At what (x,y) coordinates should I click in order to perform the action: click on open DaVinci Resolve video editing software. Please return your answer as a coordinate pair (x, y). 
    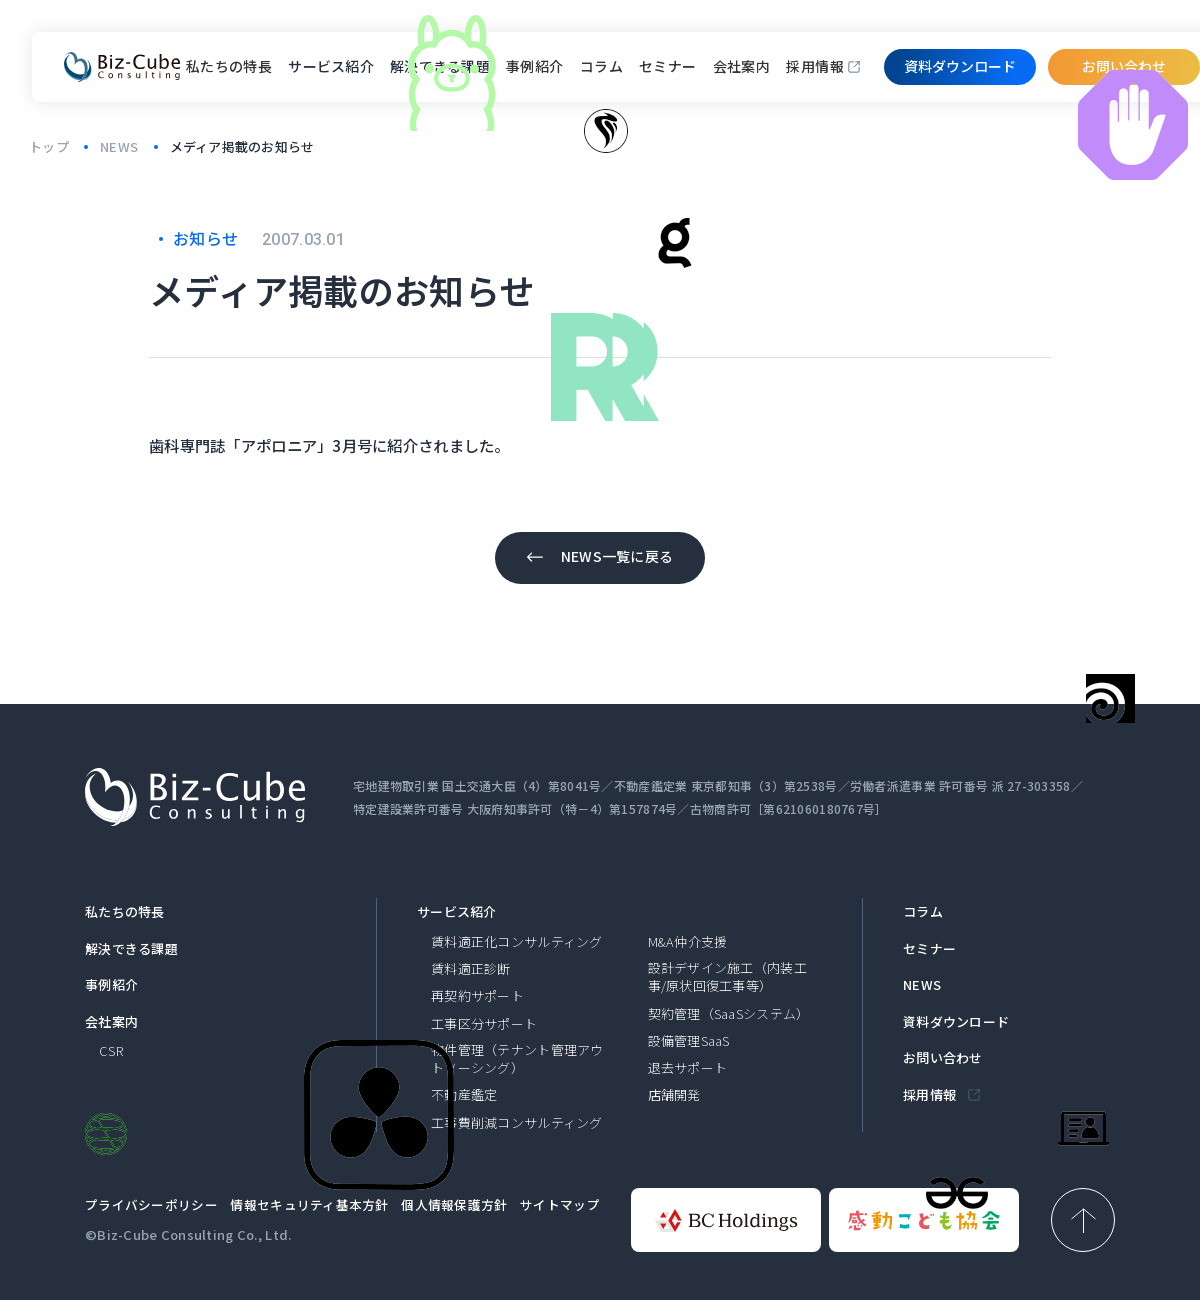
    Looking at the image, I should click on (379, 1115).